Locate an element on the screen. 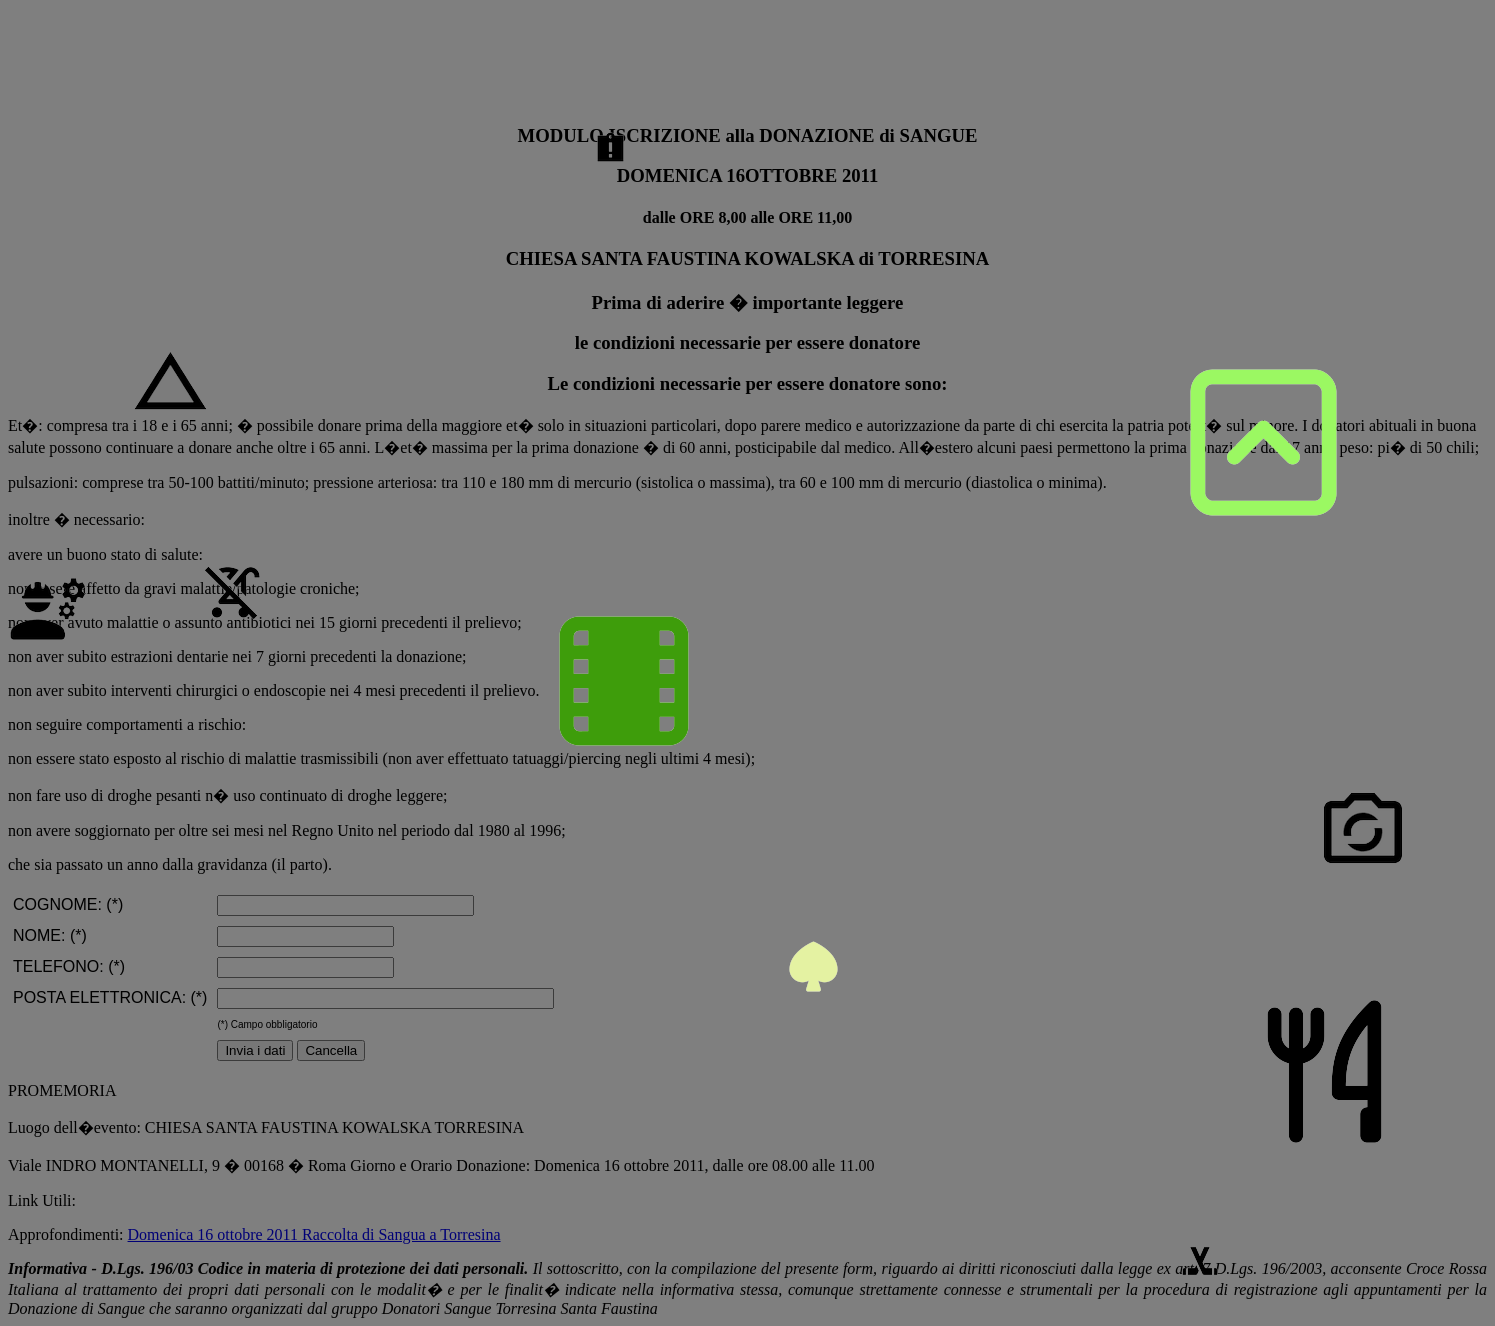 This screenshot has height=1326, width=1495. strollers not permitted in this area is located at coordinates (233, 591).